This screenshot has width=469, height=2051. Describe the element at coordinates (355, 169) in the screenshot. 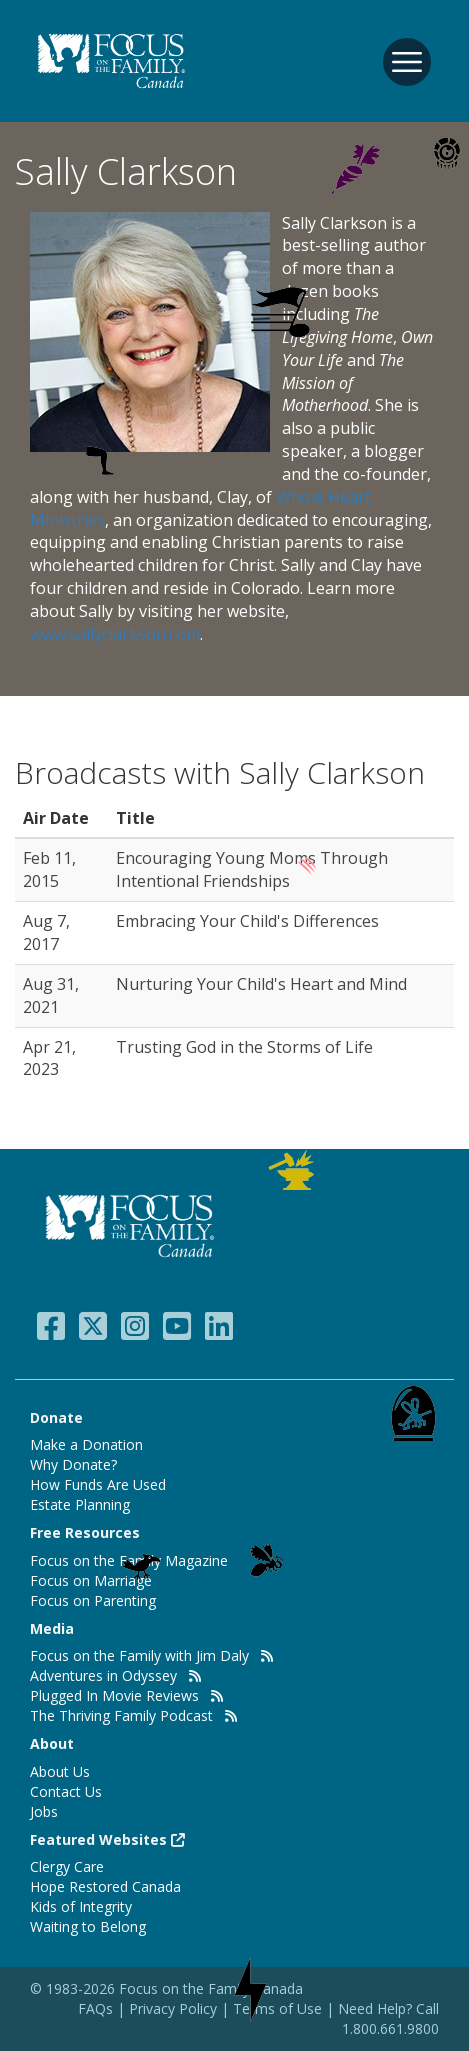

I see `indicates a vegetable or garden item in a game inventory` at that location.